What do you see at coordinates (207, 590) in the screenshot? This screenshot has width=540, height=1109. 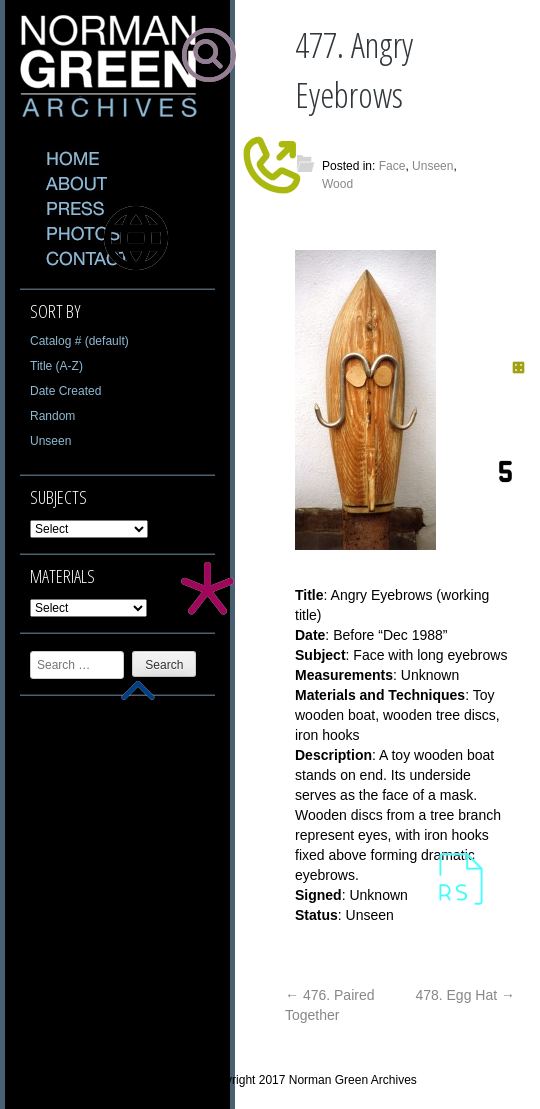 I see `indicates a required field in a form` at bounding box center [207, 590].